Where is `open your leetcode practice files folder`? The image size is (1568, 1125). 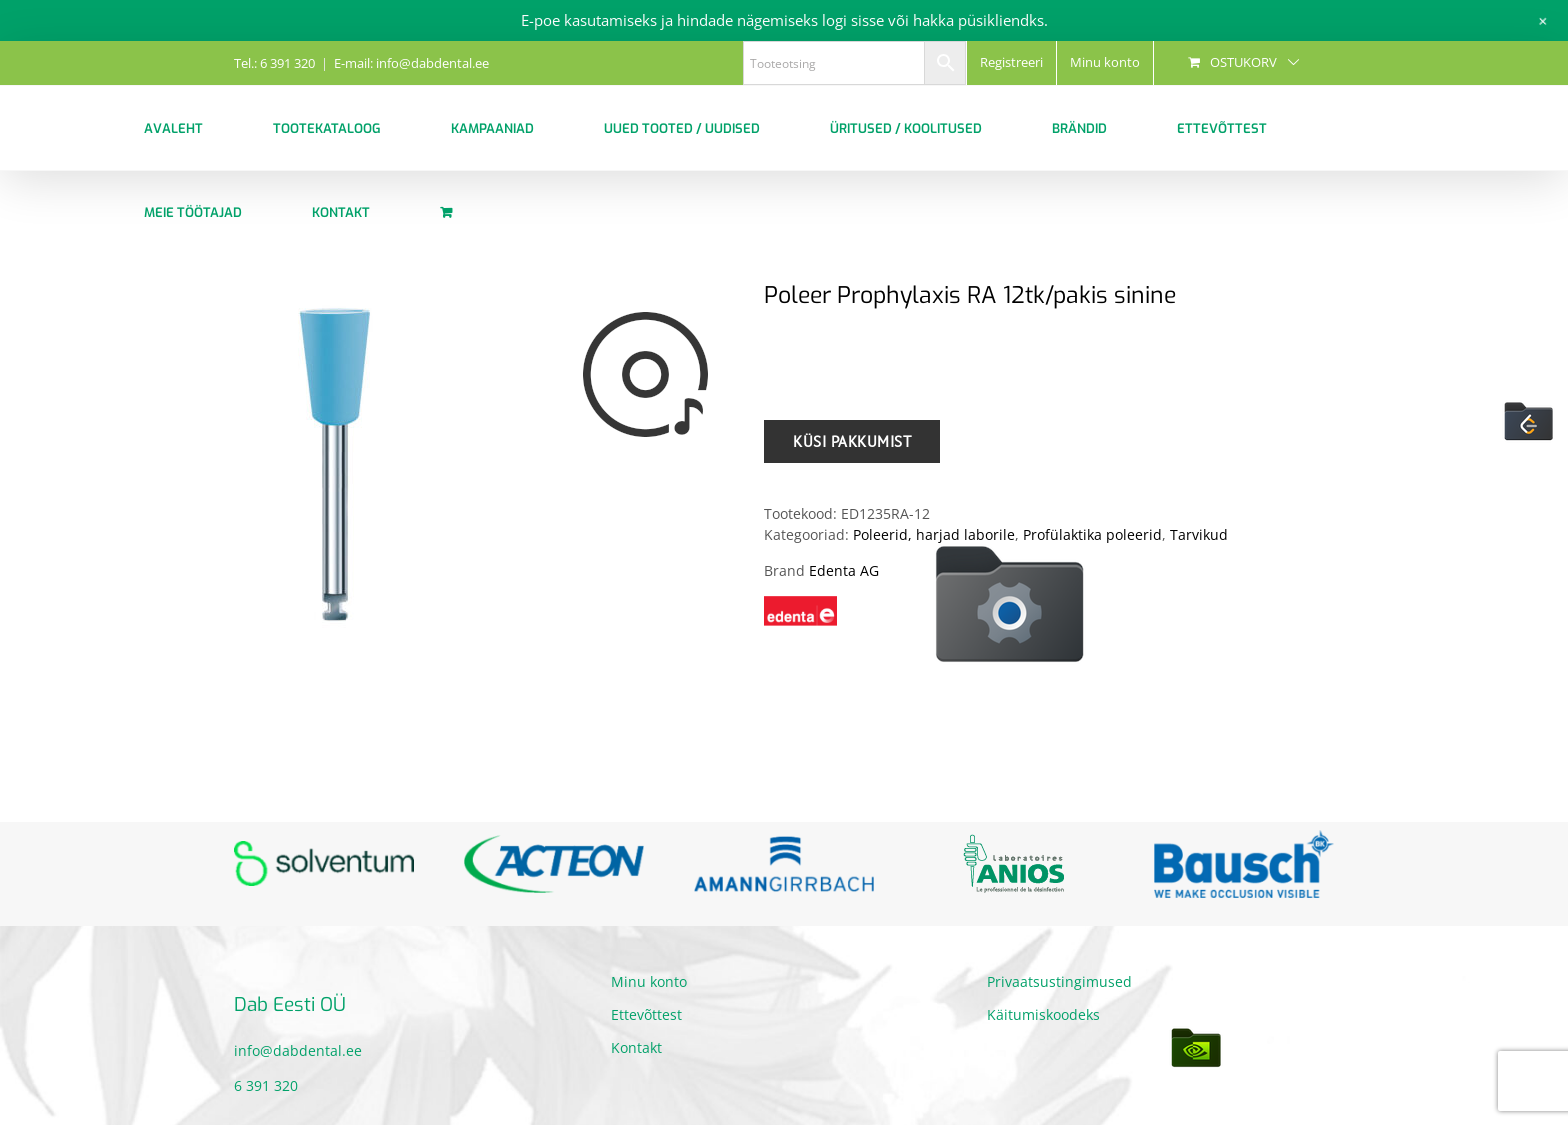 open your leetcode practice files folder is located at coordinates (1528, 422).